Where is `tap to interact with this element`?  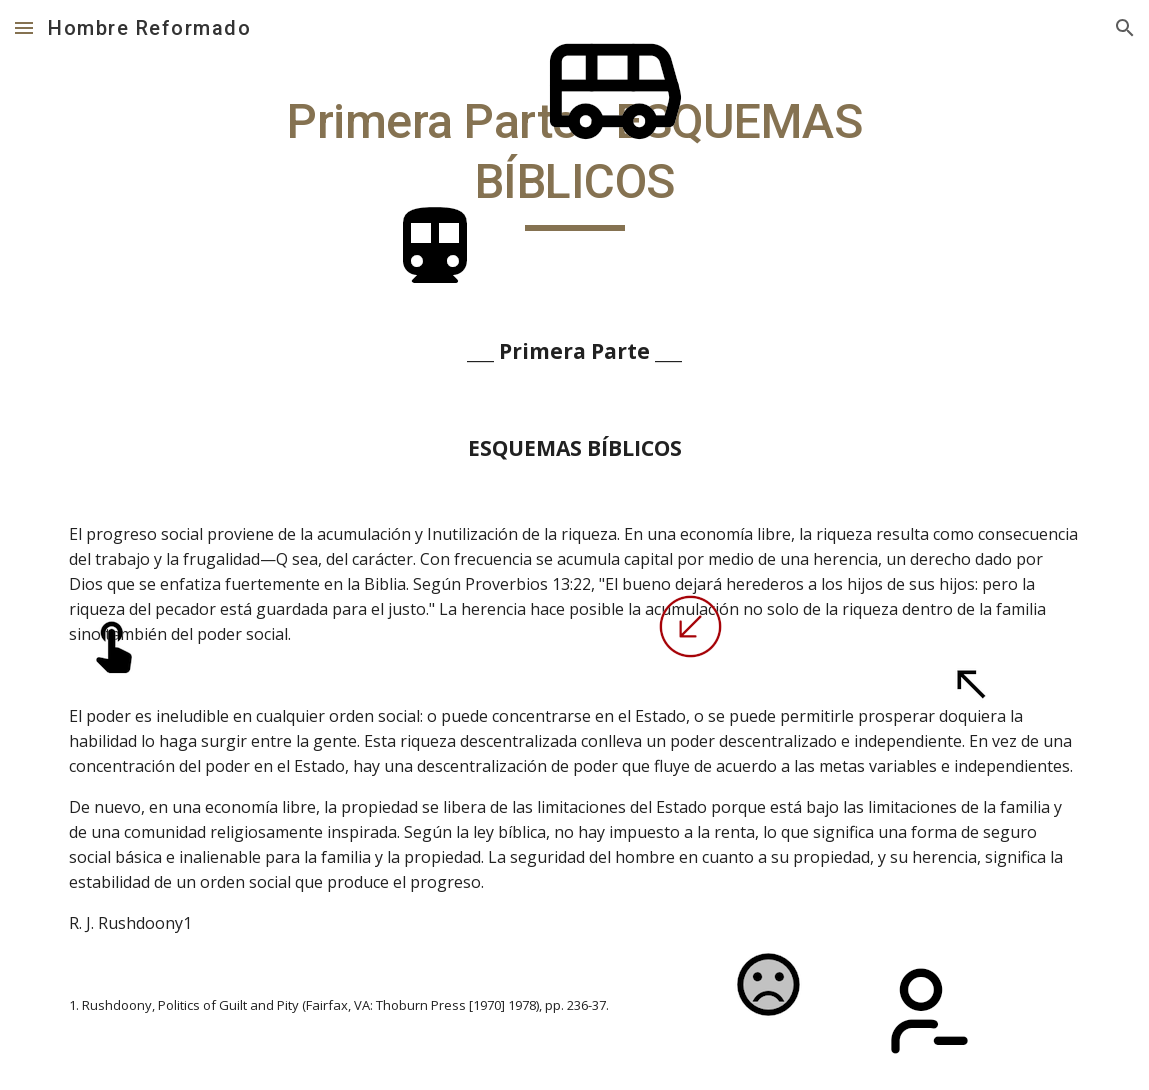
tap to interact with this element is located at coordinates (113, 648).